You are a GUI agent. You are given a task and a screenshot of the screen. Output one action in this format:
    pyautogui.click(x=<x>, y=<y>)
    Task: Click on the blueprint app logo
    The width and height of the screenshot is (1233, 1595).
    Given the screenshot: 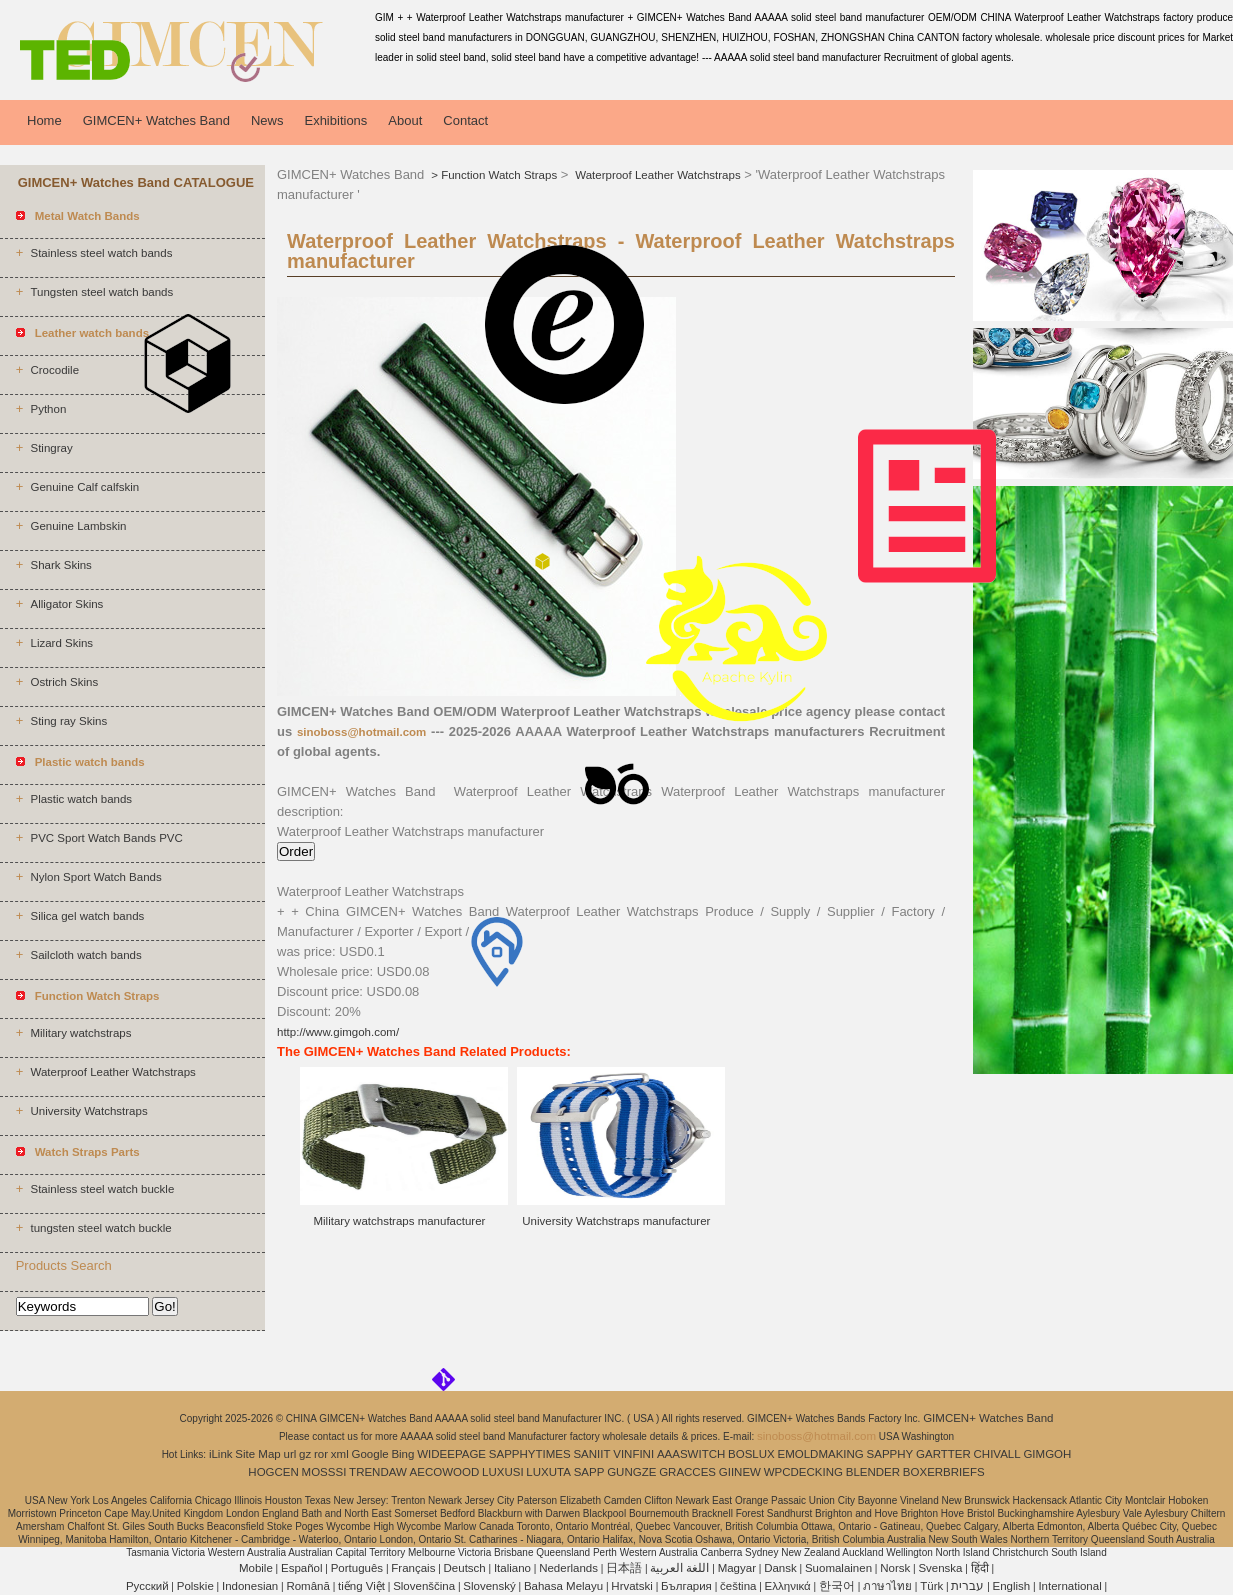 What is the action you would take?
    pyautogui.click(x=187, y=363)
    